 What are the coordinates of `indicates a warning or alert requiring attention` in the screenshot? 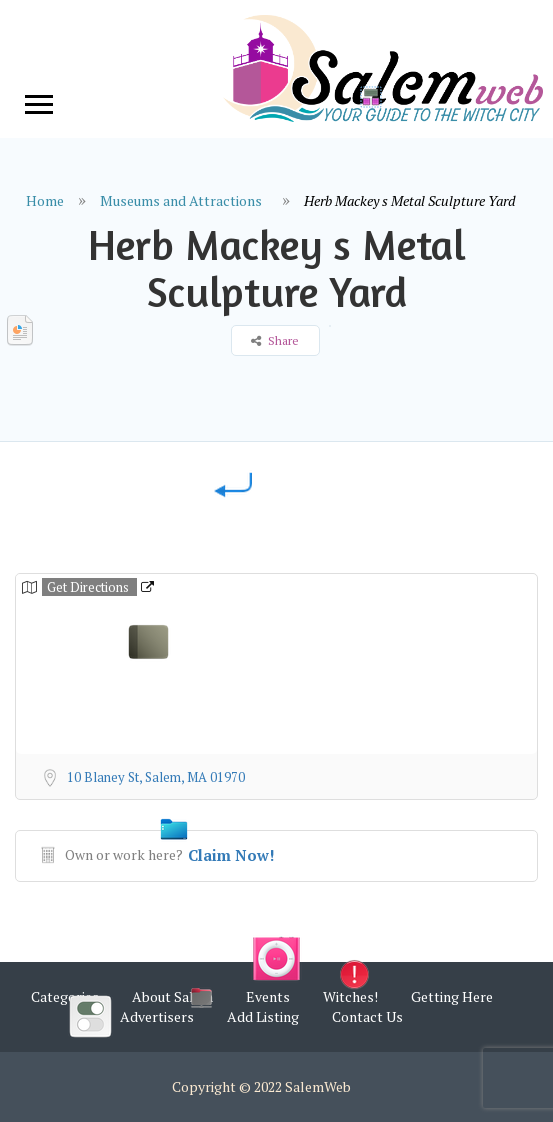 It's located at (354, 974).